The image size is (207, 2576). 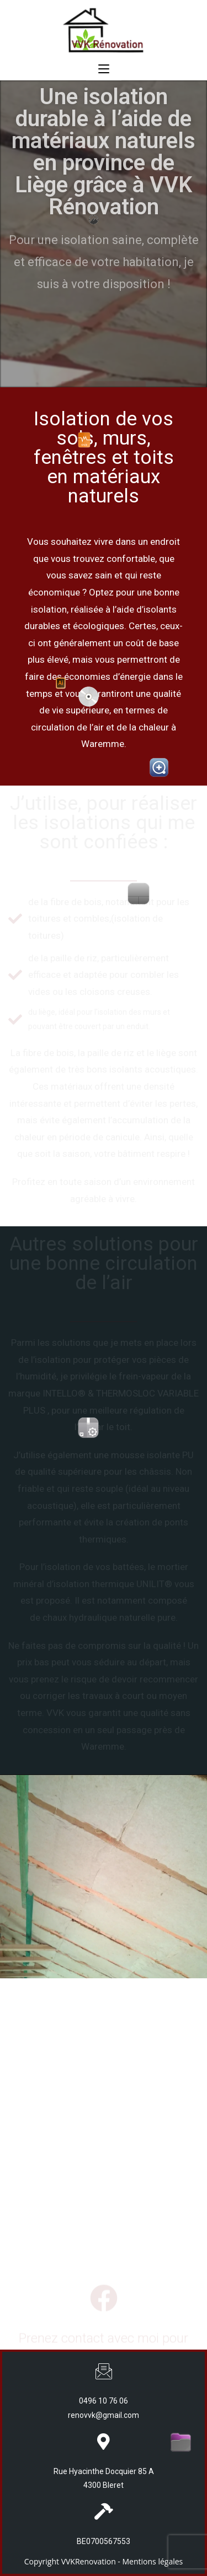 I want to click on launch cinnamon desktop environment, so click(x=93, y=219).